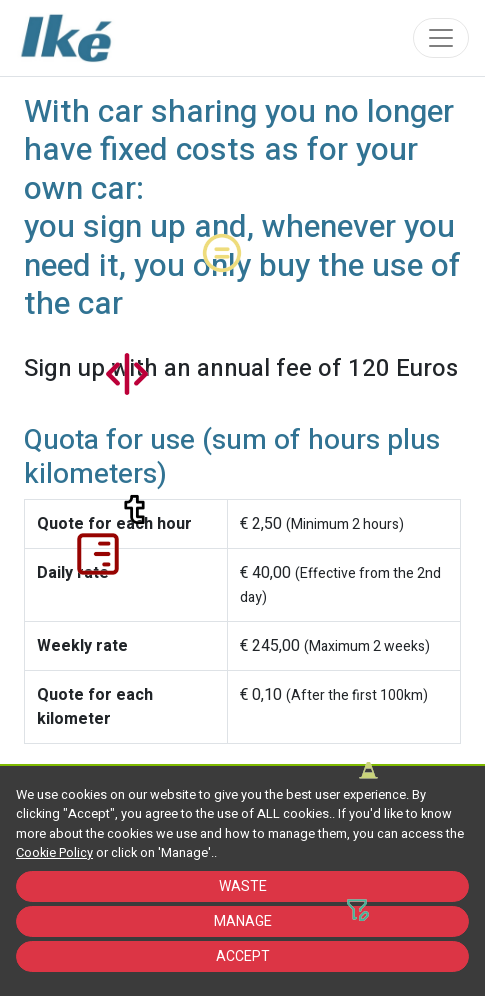 The width and height of the screenshot is (485, 996). I want to click on edit filter settings, so click(357, 909).